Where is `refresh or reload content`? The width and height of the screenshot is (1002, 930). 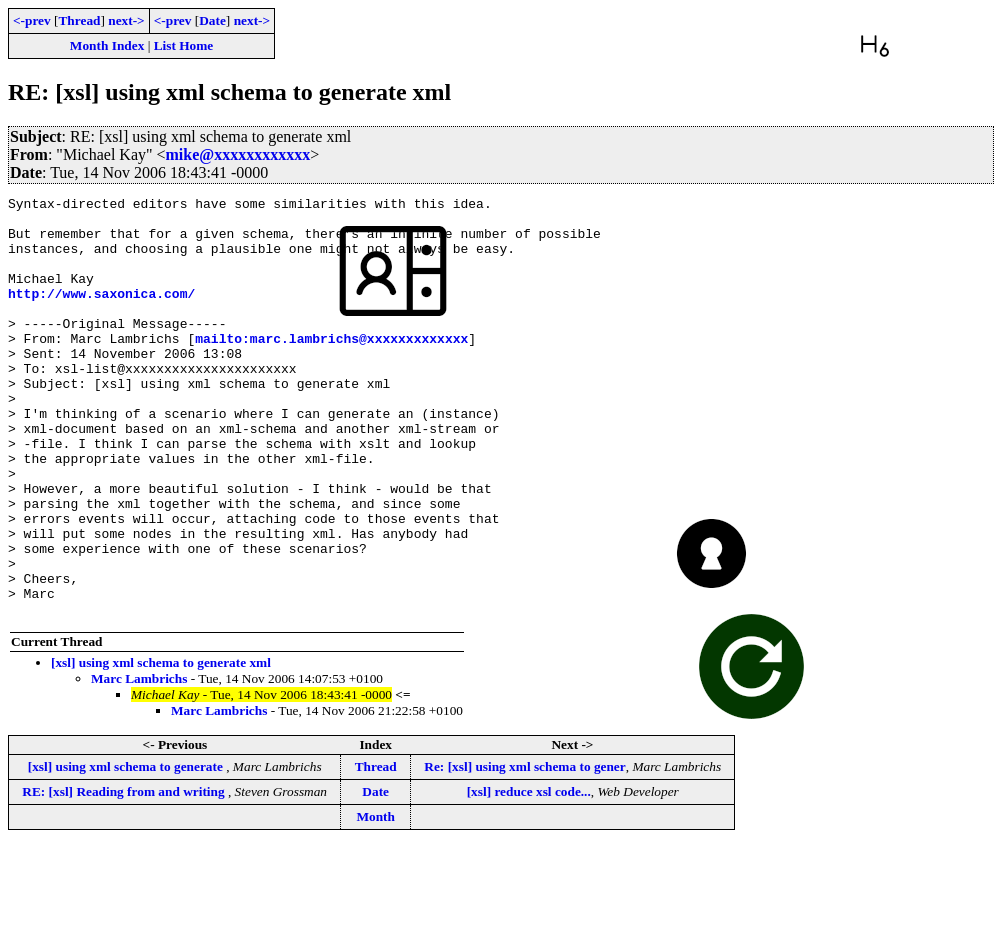 refresh or reload content is located at coordinates (751, 666).